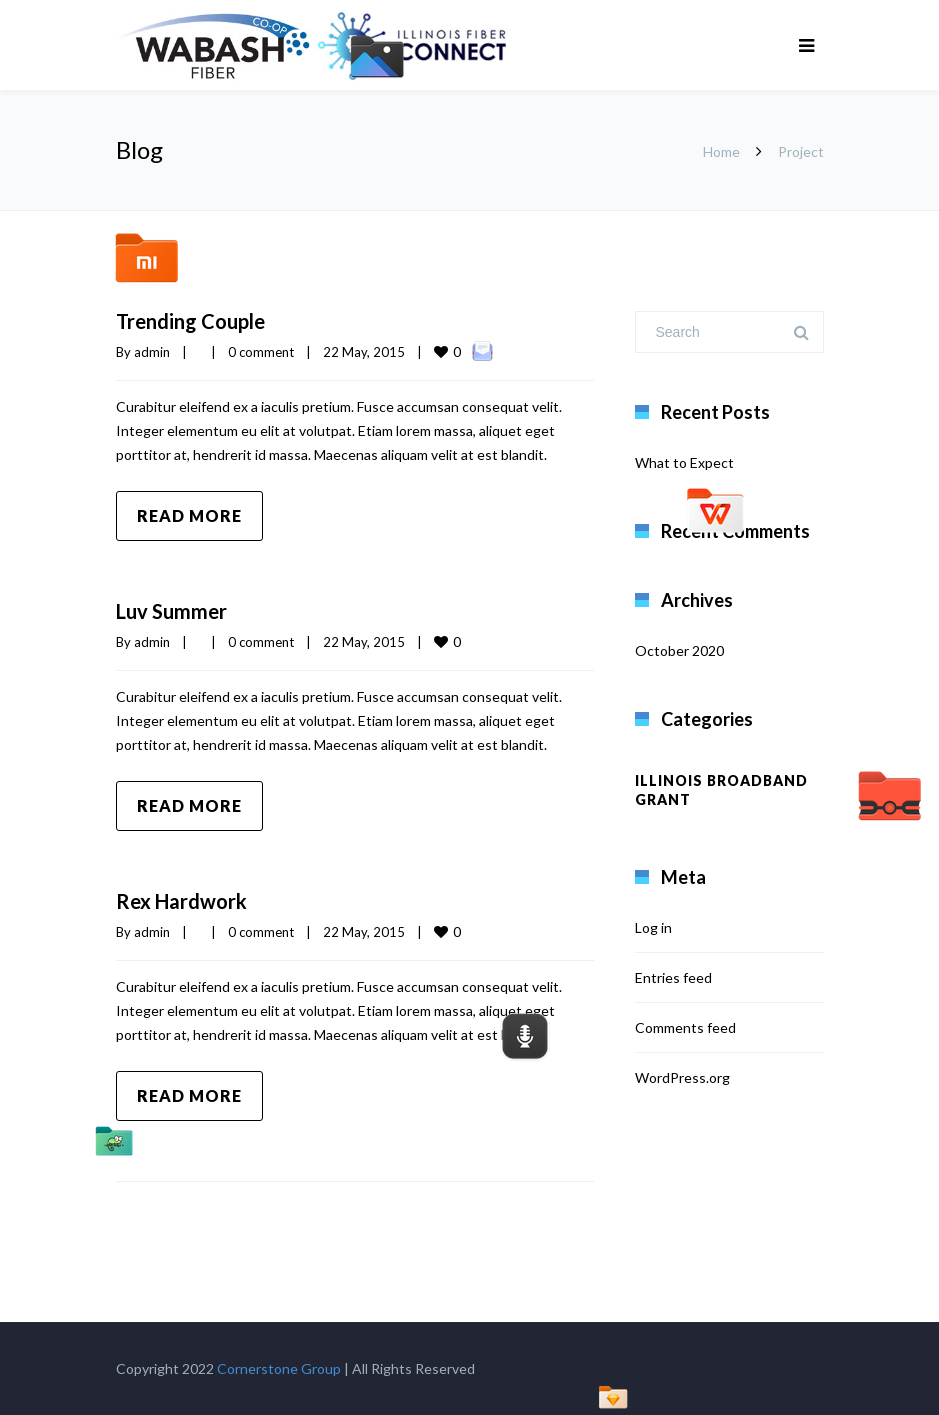  I want to click on open podcast or audio recording app, so click(525, 1037).